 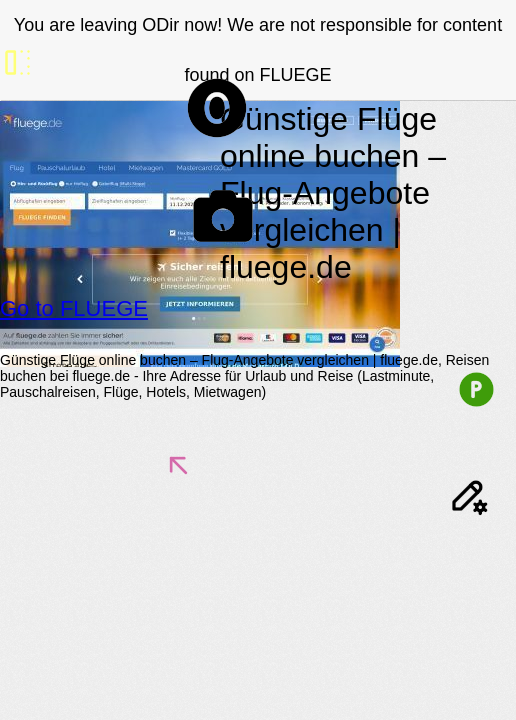 What do you see at coordinates (178, 465) in the screenshot?
I see `navigate back to previous screen` at bounding box center [178, 465].